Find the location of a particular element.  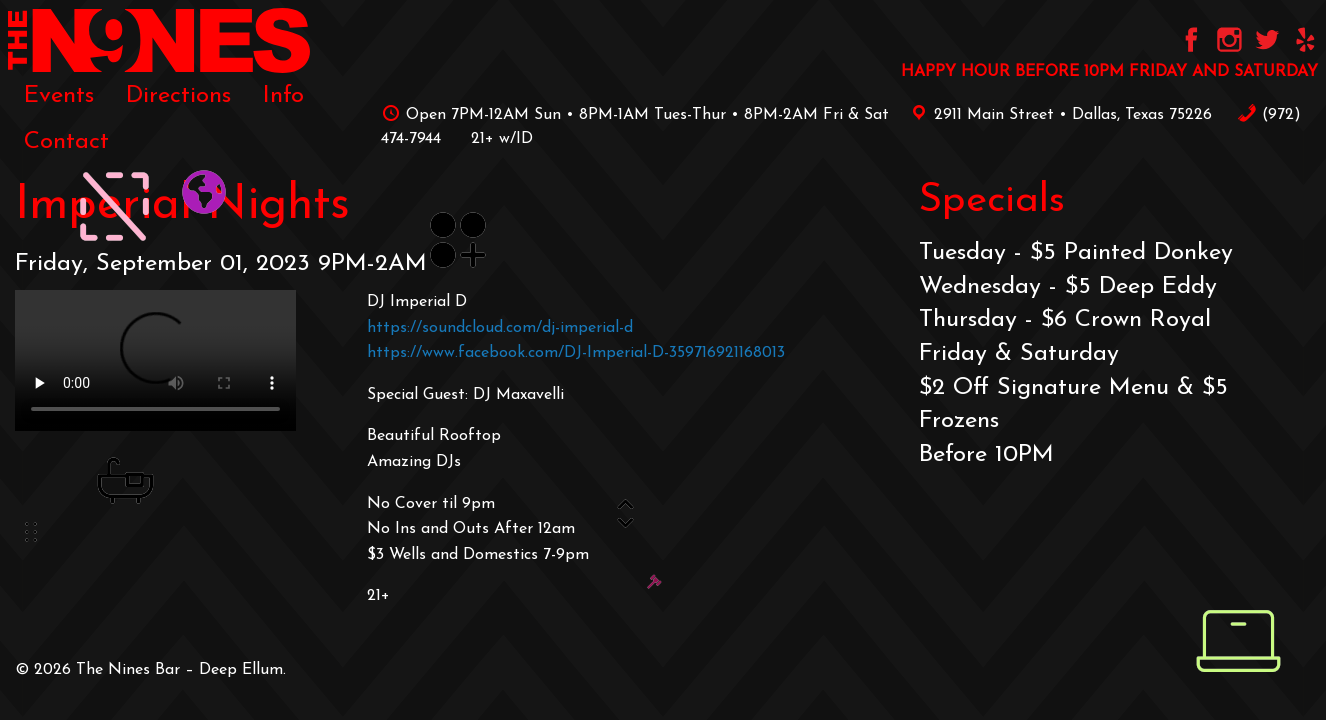

drag to reorder items is located at coordinates (31, 532).